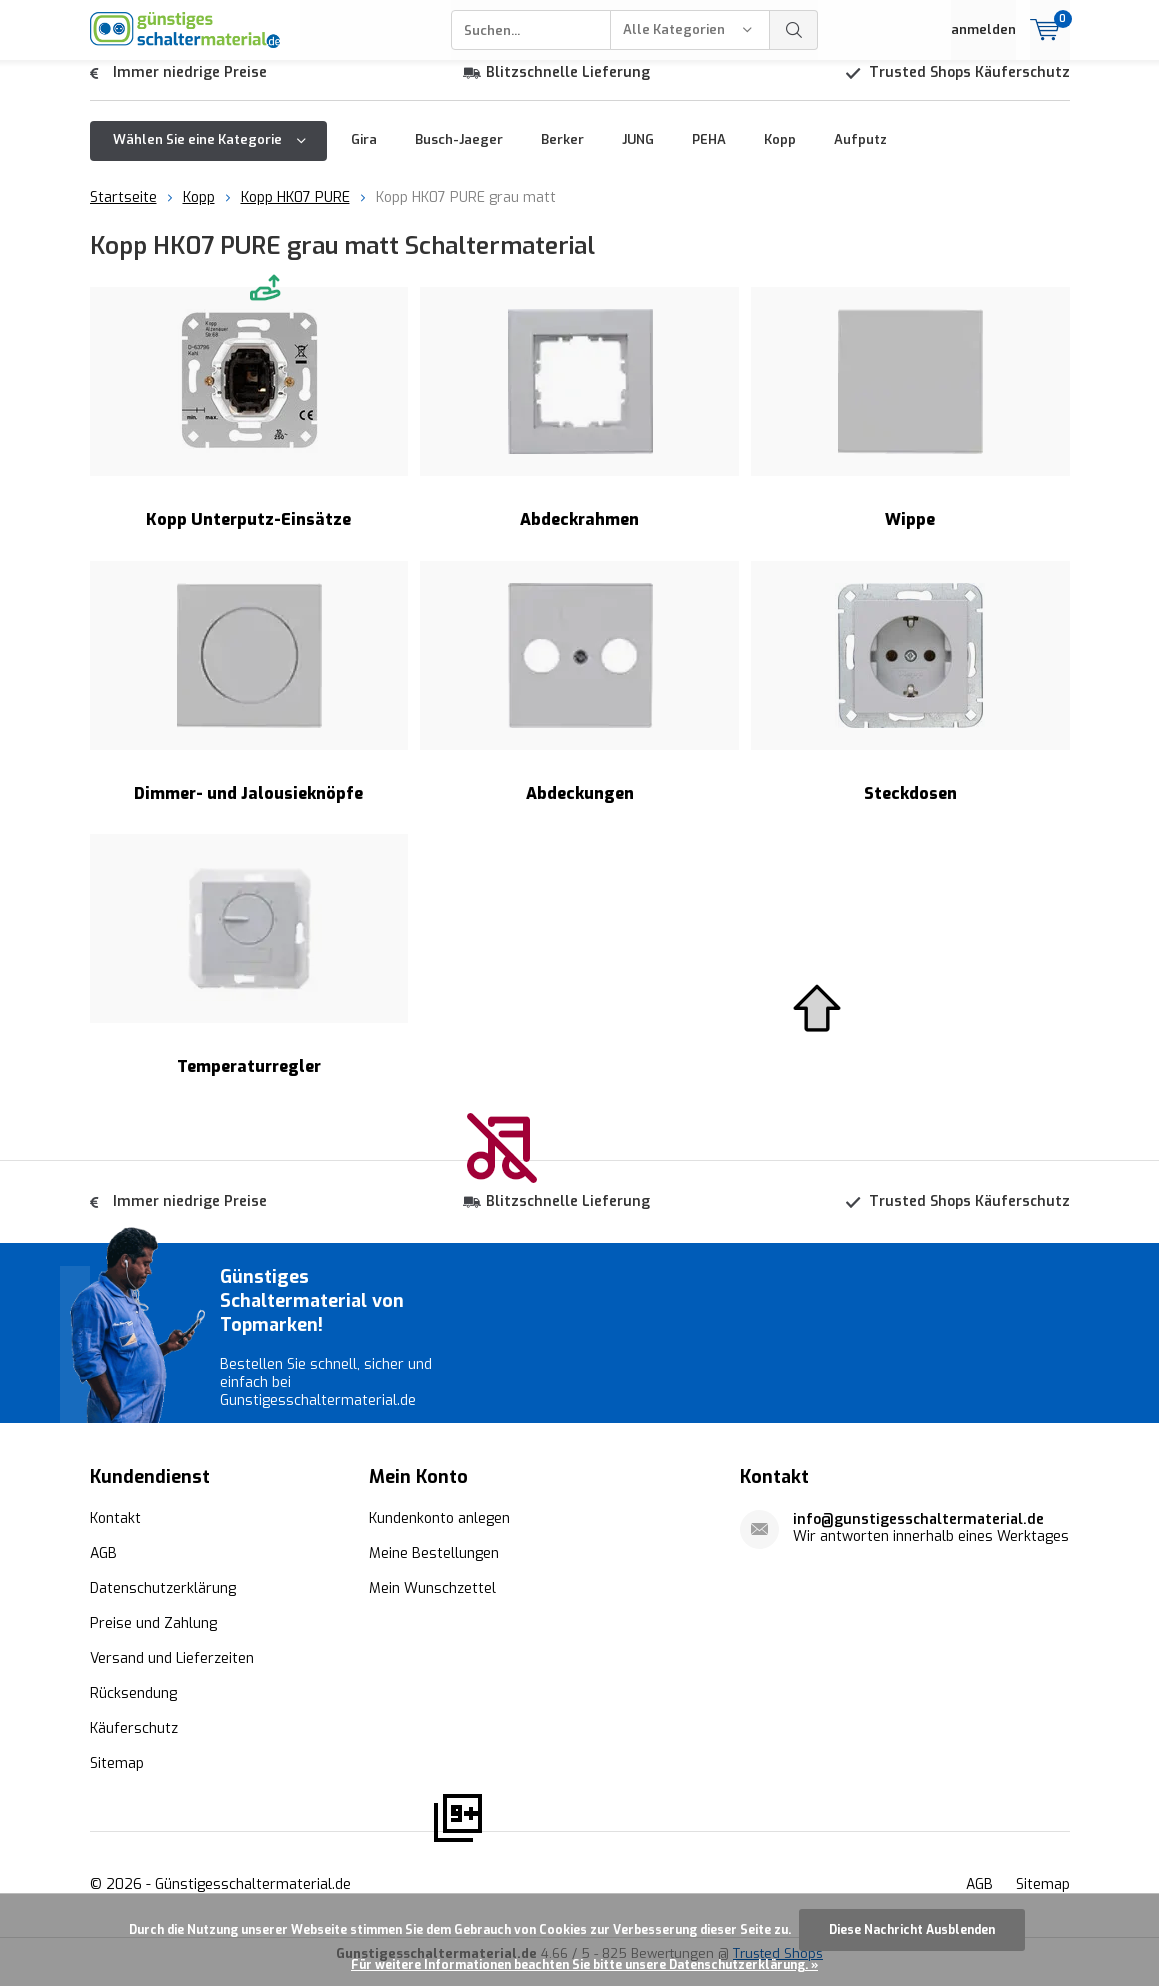  What do you see at coordinates (266, 289) in the screenshot?
I see `upload or send from your device` at bounding box center [266, 289].